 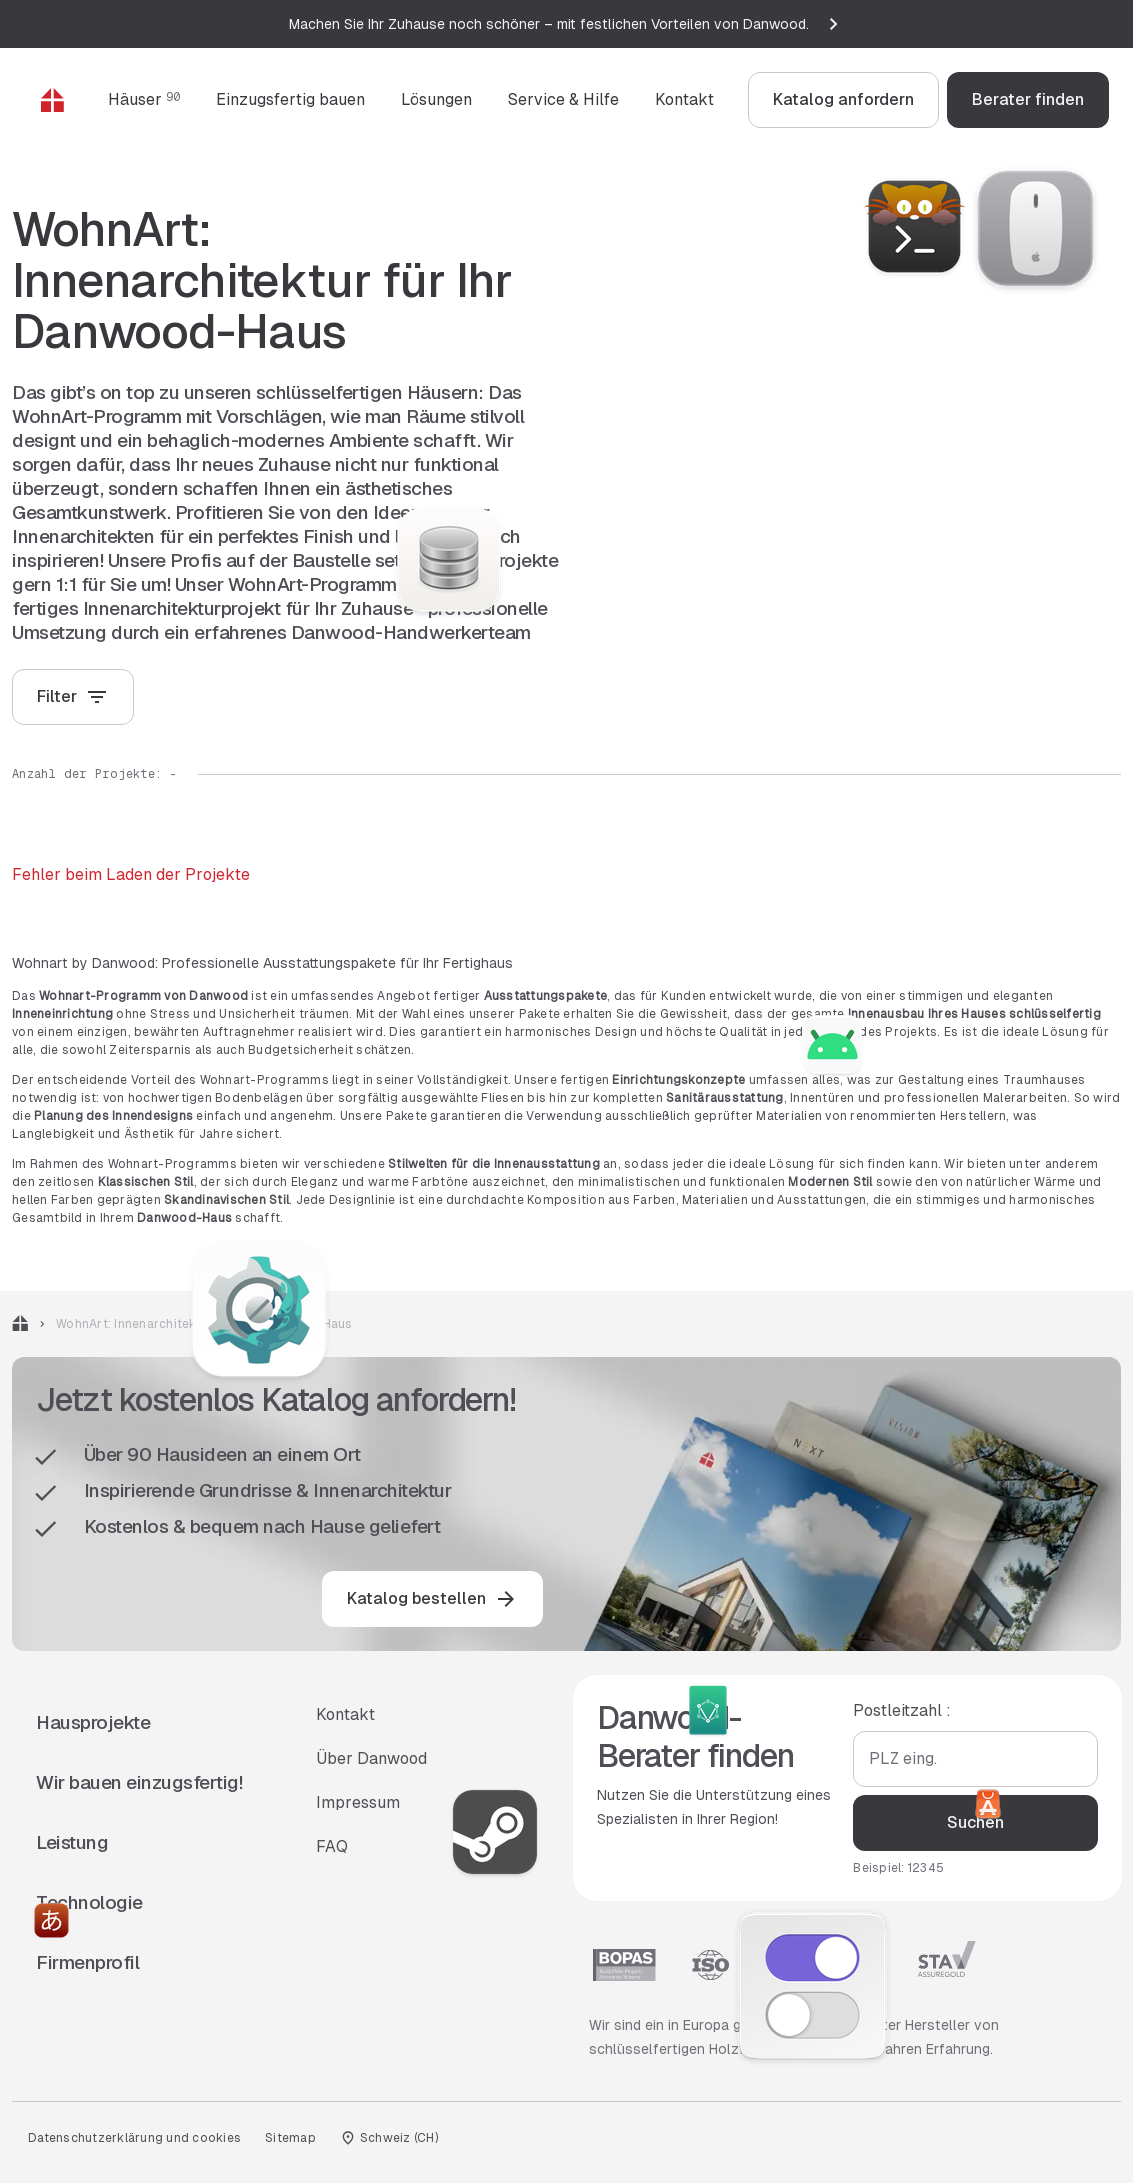 I want to click on open mouse settings and preferences, so click(x=1035, y=230).